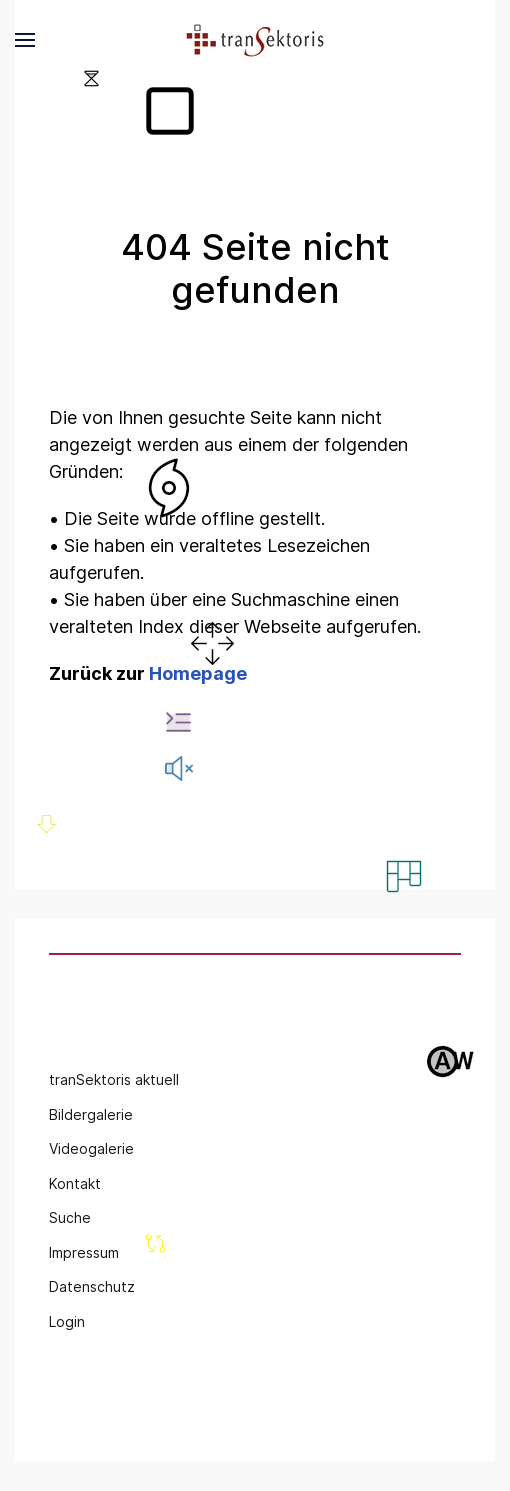 The image size is (510, 1491). Describe the element at coordinates (450, 1061) in the screenshot. I see `enable auto white balance` at that location.